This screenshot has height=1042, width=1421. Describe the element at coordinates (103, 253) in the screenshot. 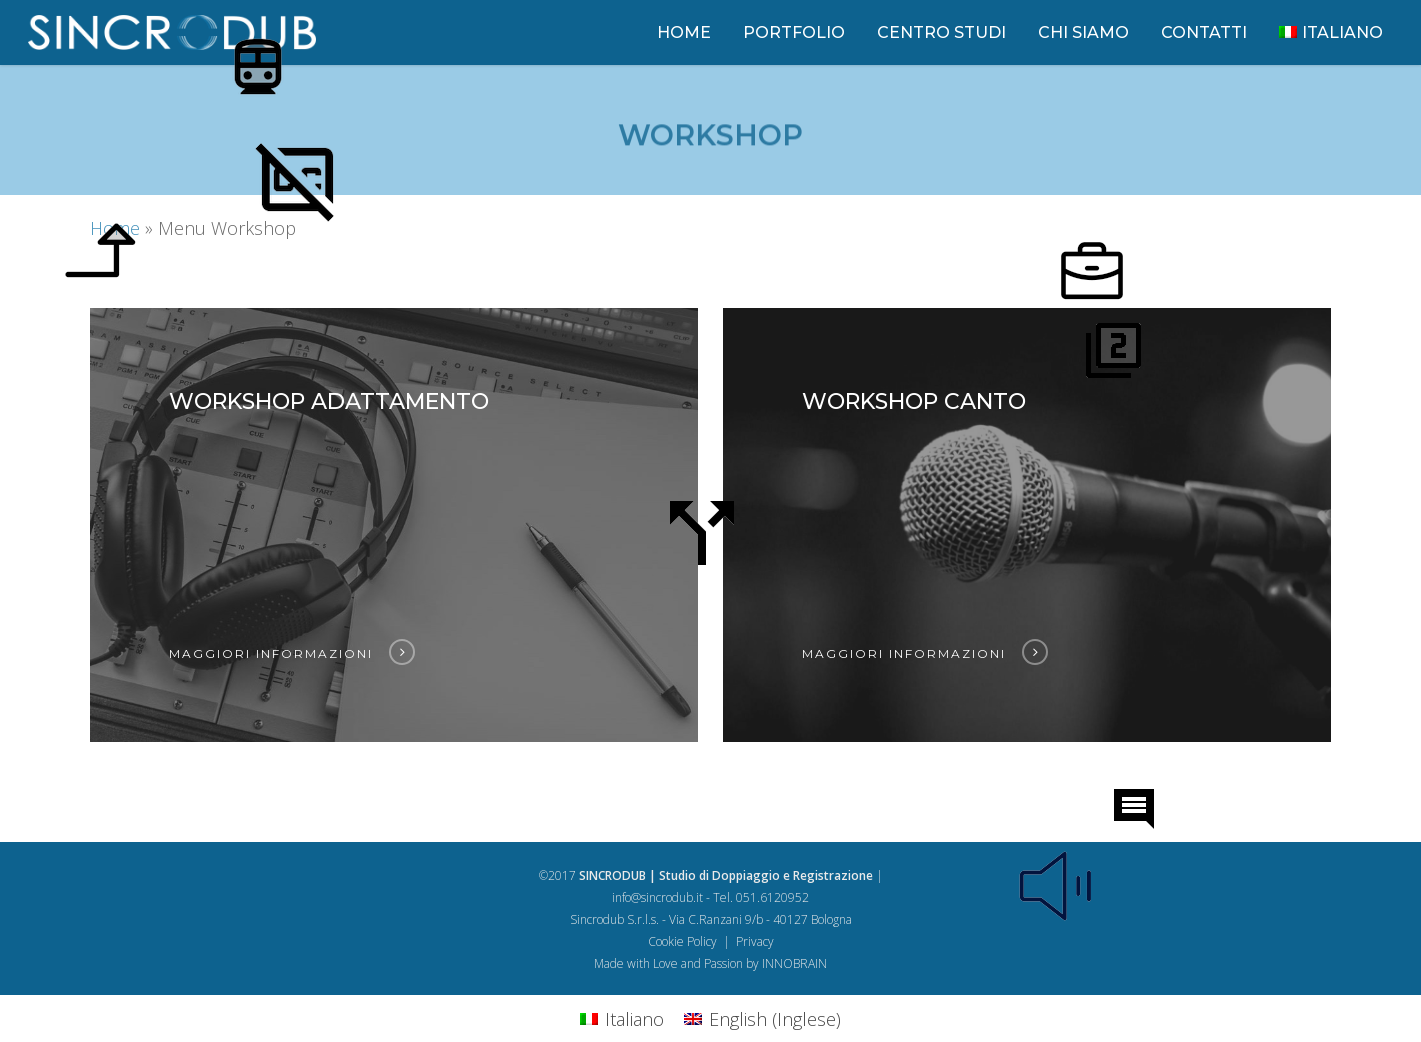

I see `redirect or forward content upward` at that location.